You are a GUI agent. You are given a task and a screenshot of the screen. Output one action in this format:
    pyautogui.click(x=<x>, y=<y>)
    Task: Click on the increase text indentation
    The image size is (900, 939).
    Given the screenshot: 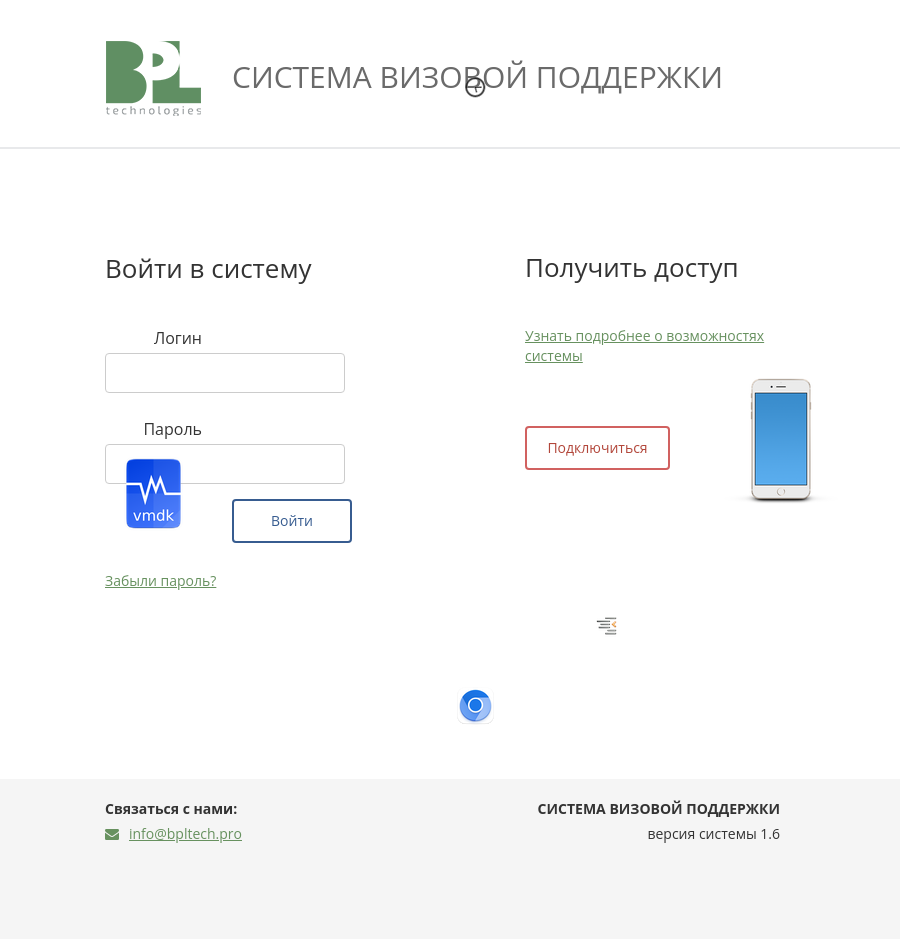 What is the action you would take?
    pyautogui.click(x=606, y=626)
    